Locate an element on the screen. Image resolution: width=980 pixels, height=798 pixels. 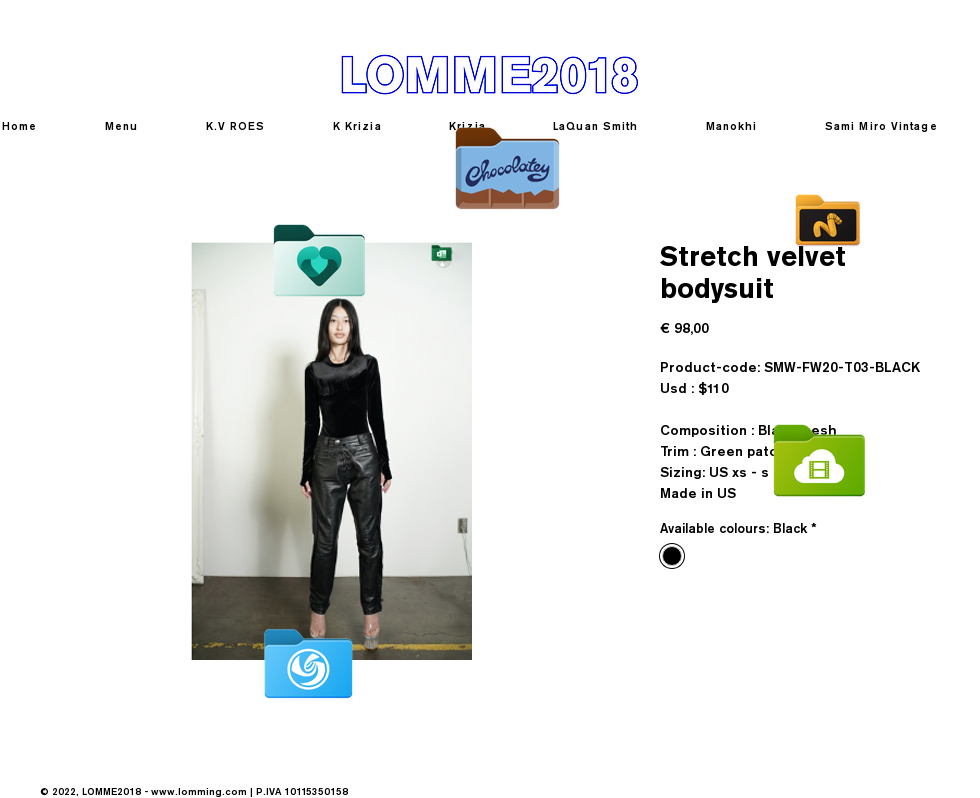
open deepin OS system folder is located at coordinates (308, 666).